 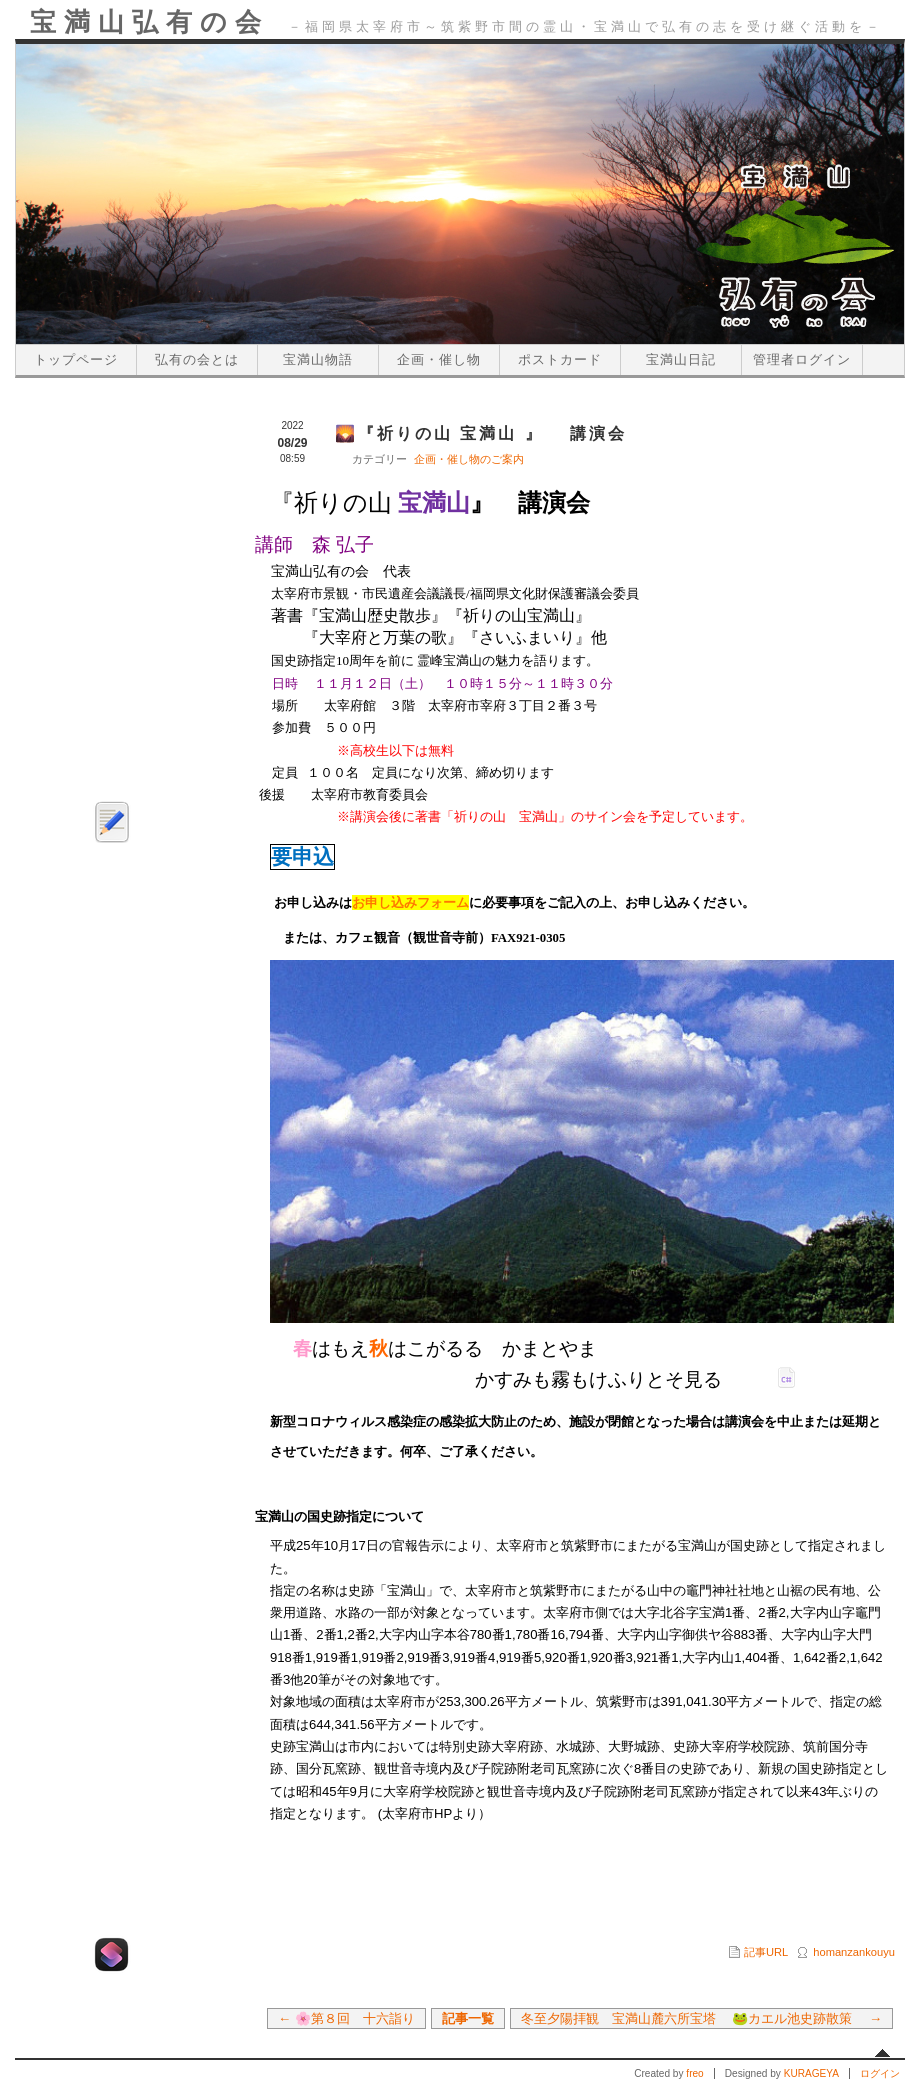 What do you see at coordinates (112, 822) in the screenshot?
I see `open the text editor application` at bounding box center [112, 822].